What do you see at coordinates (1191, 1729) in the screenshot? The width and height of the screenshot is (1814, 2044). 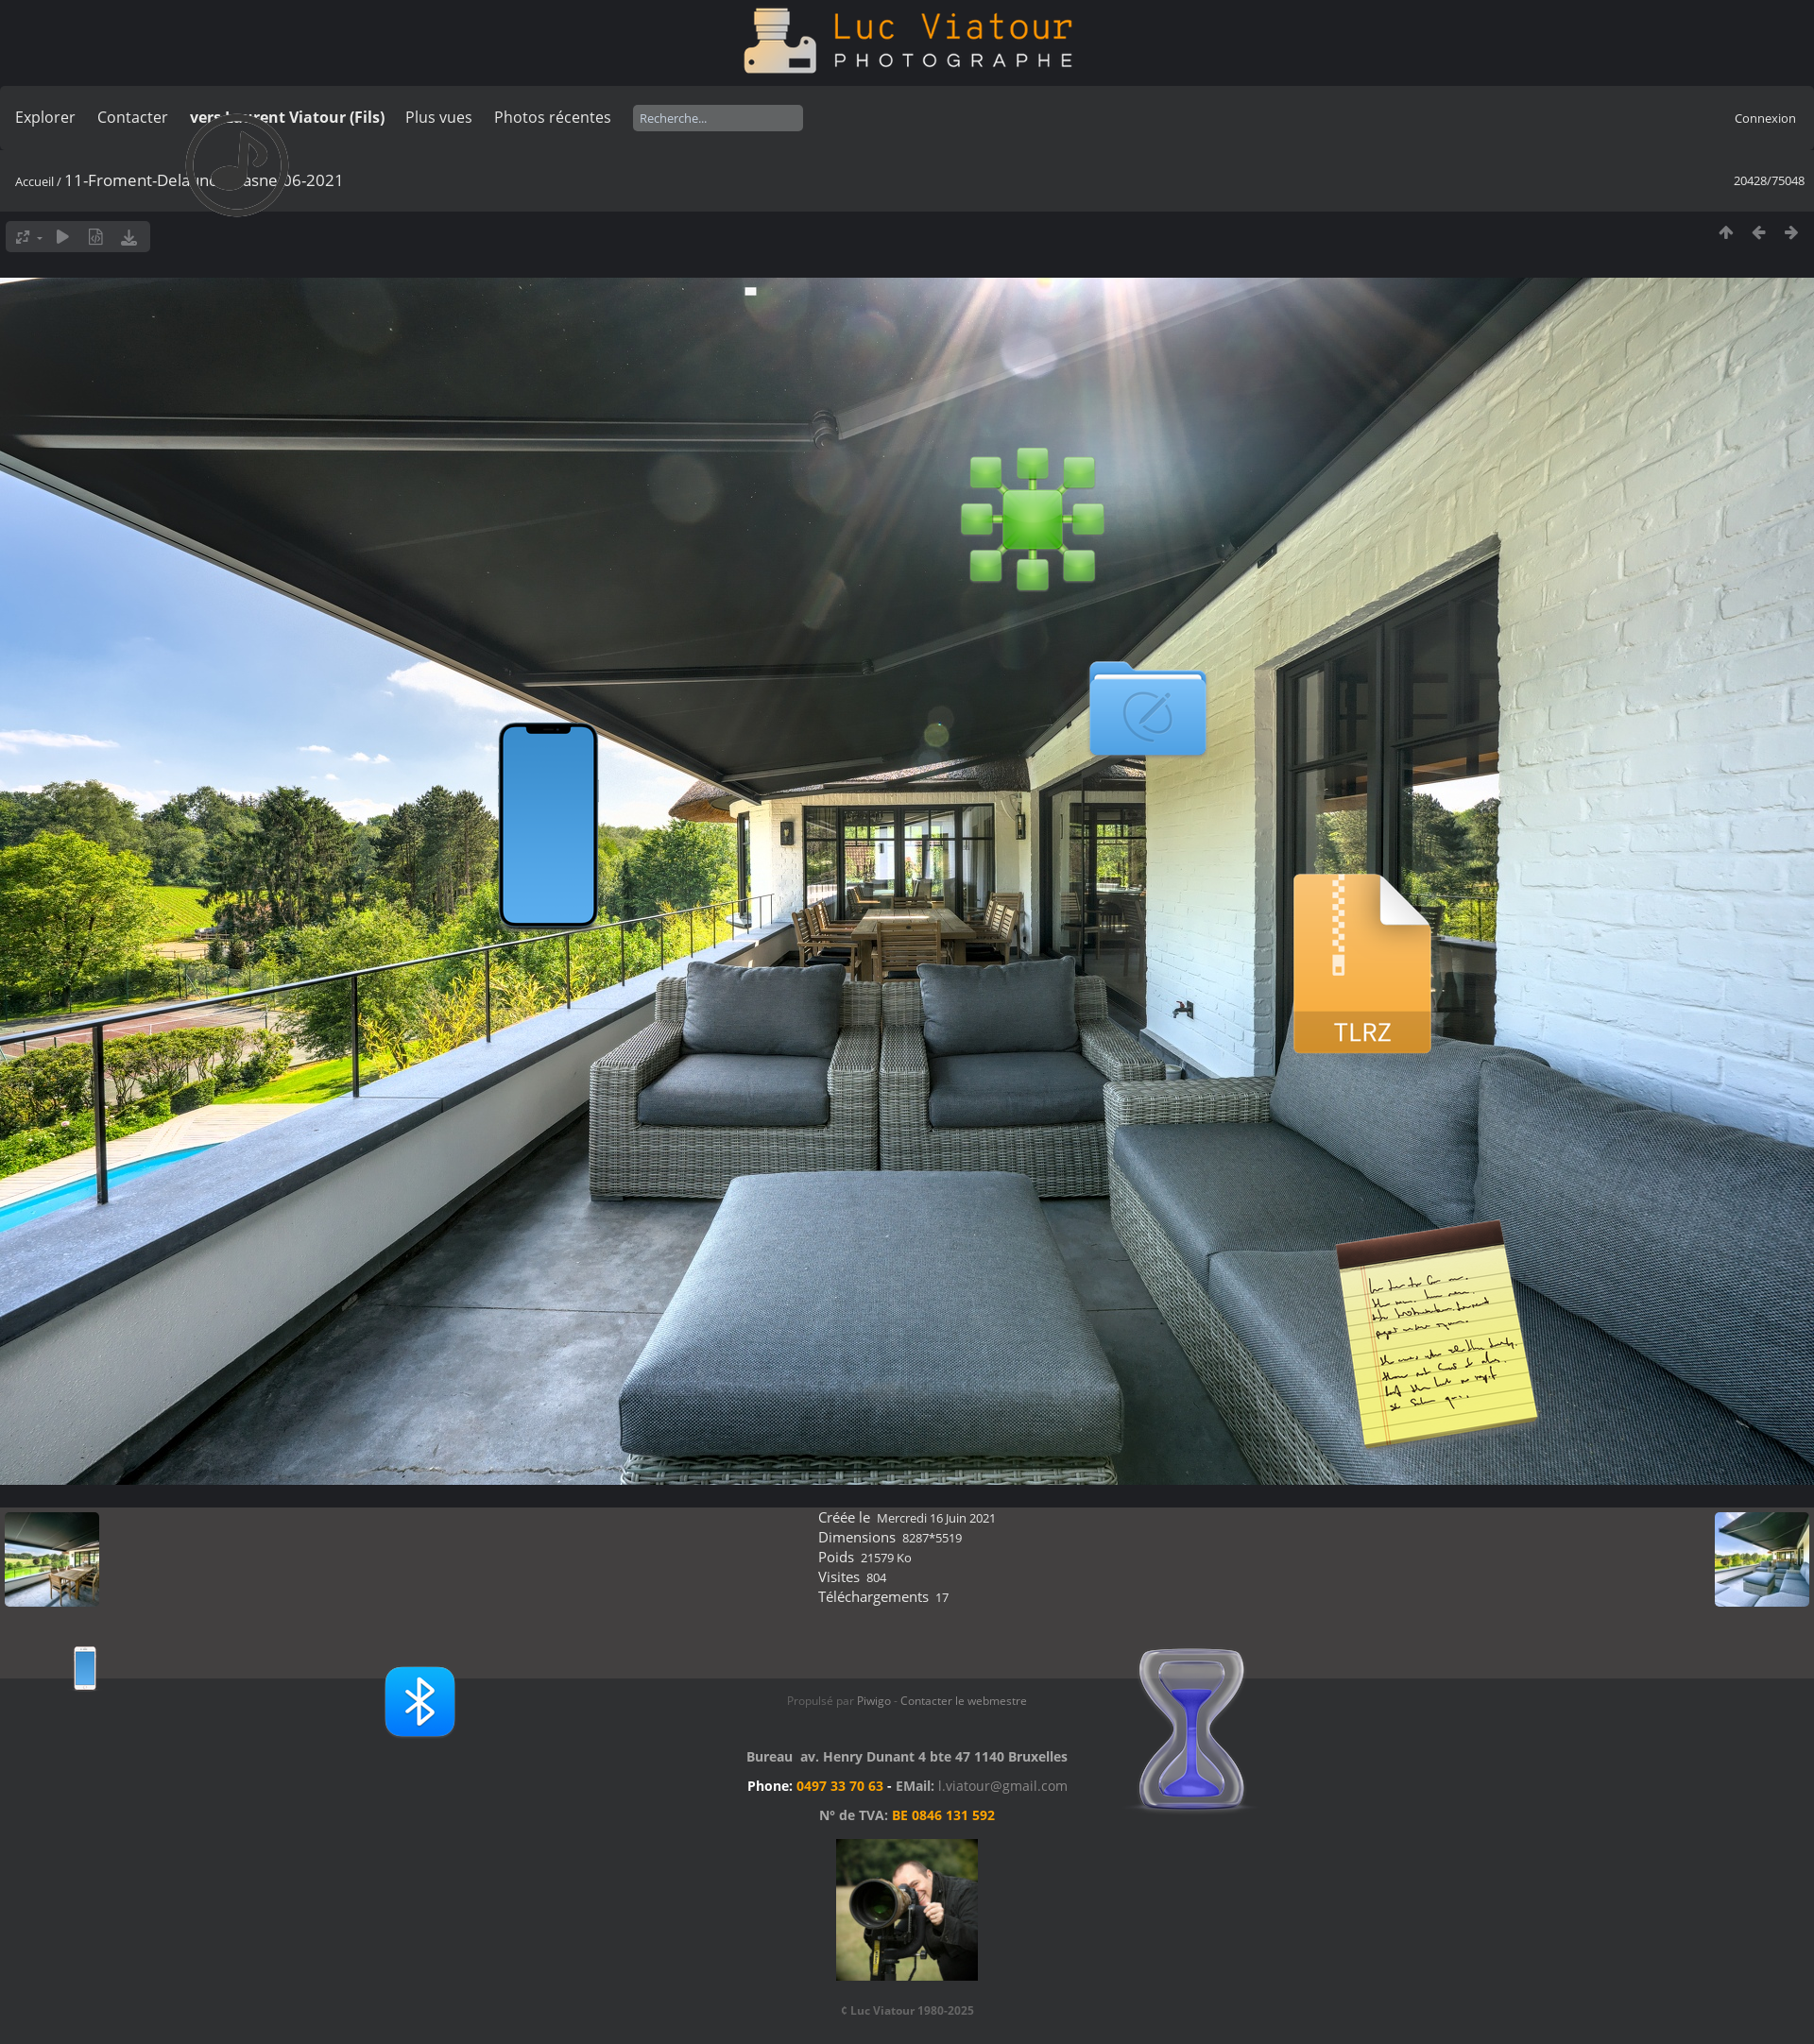 I see `view your screen time usage statistics` at bounding box center [1191, 1729].